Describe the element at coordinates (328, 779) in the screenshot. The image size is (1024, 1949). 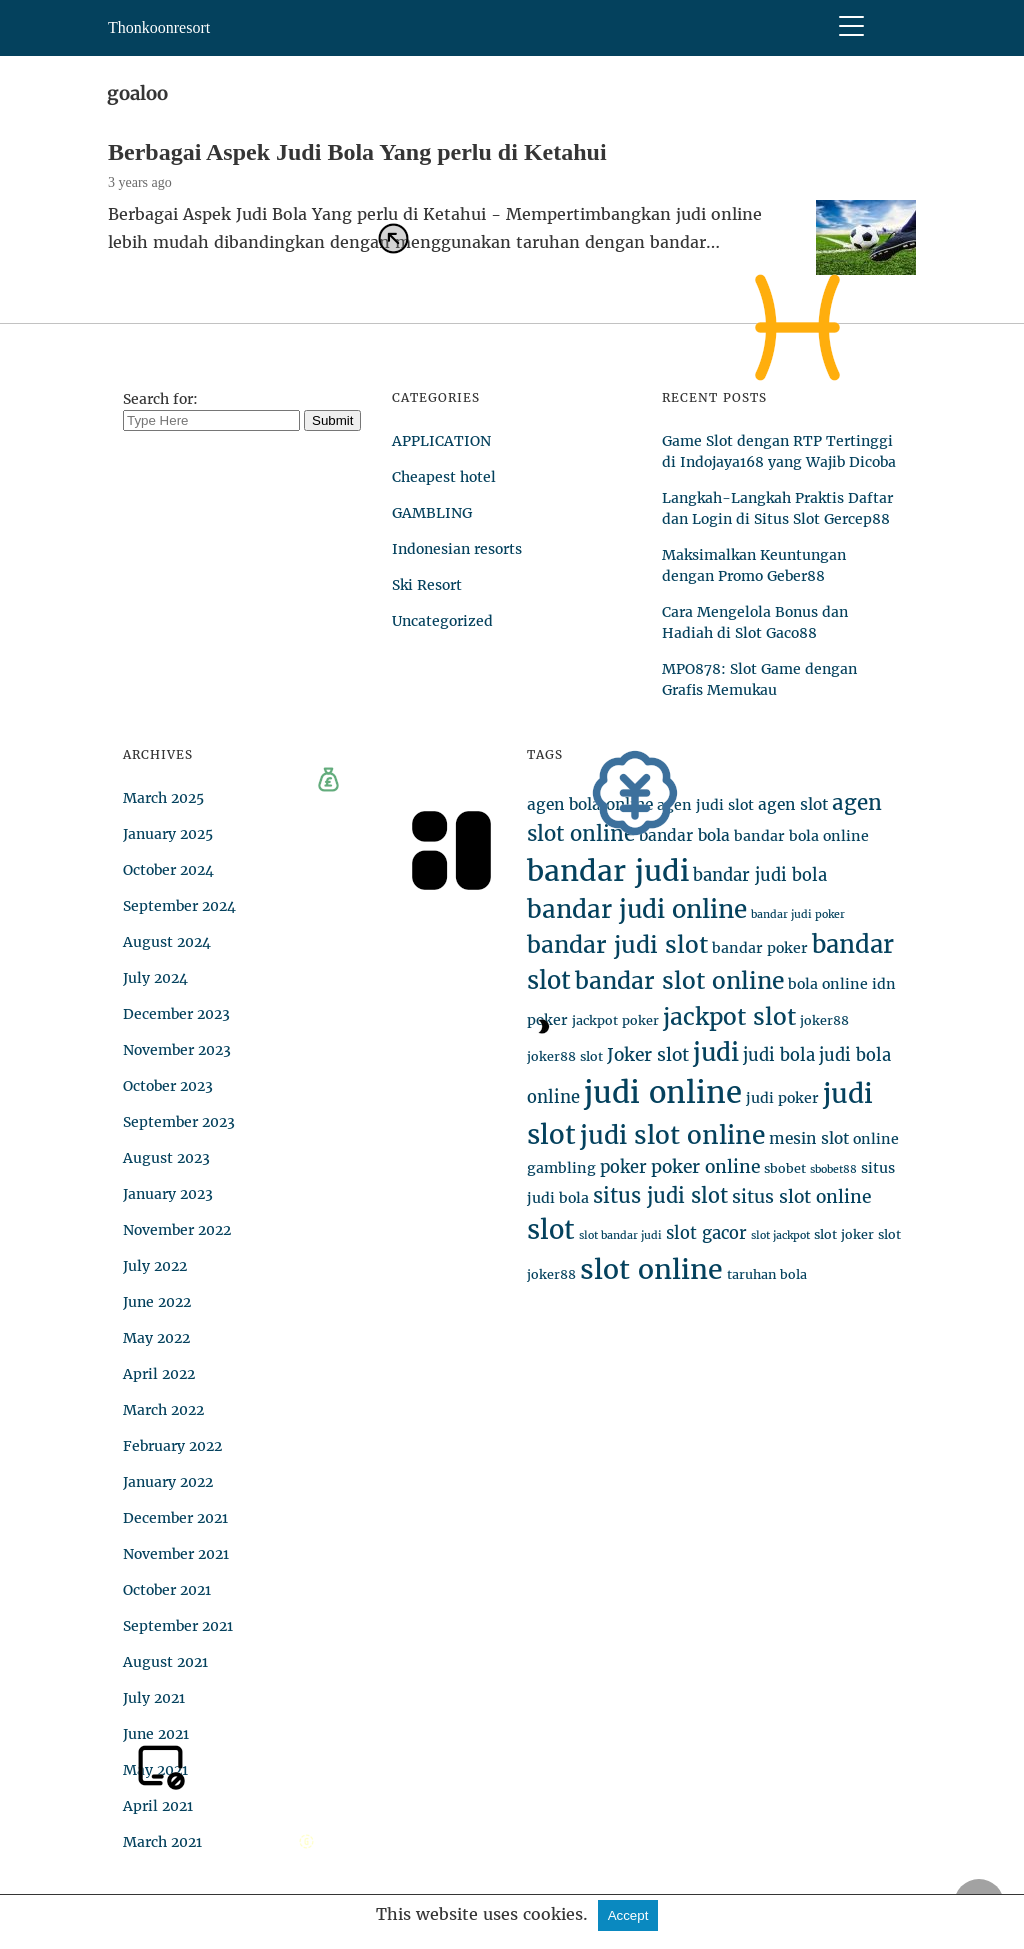
I see `view tax payment in pounds` at that location.